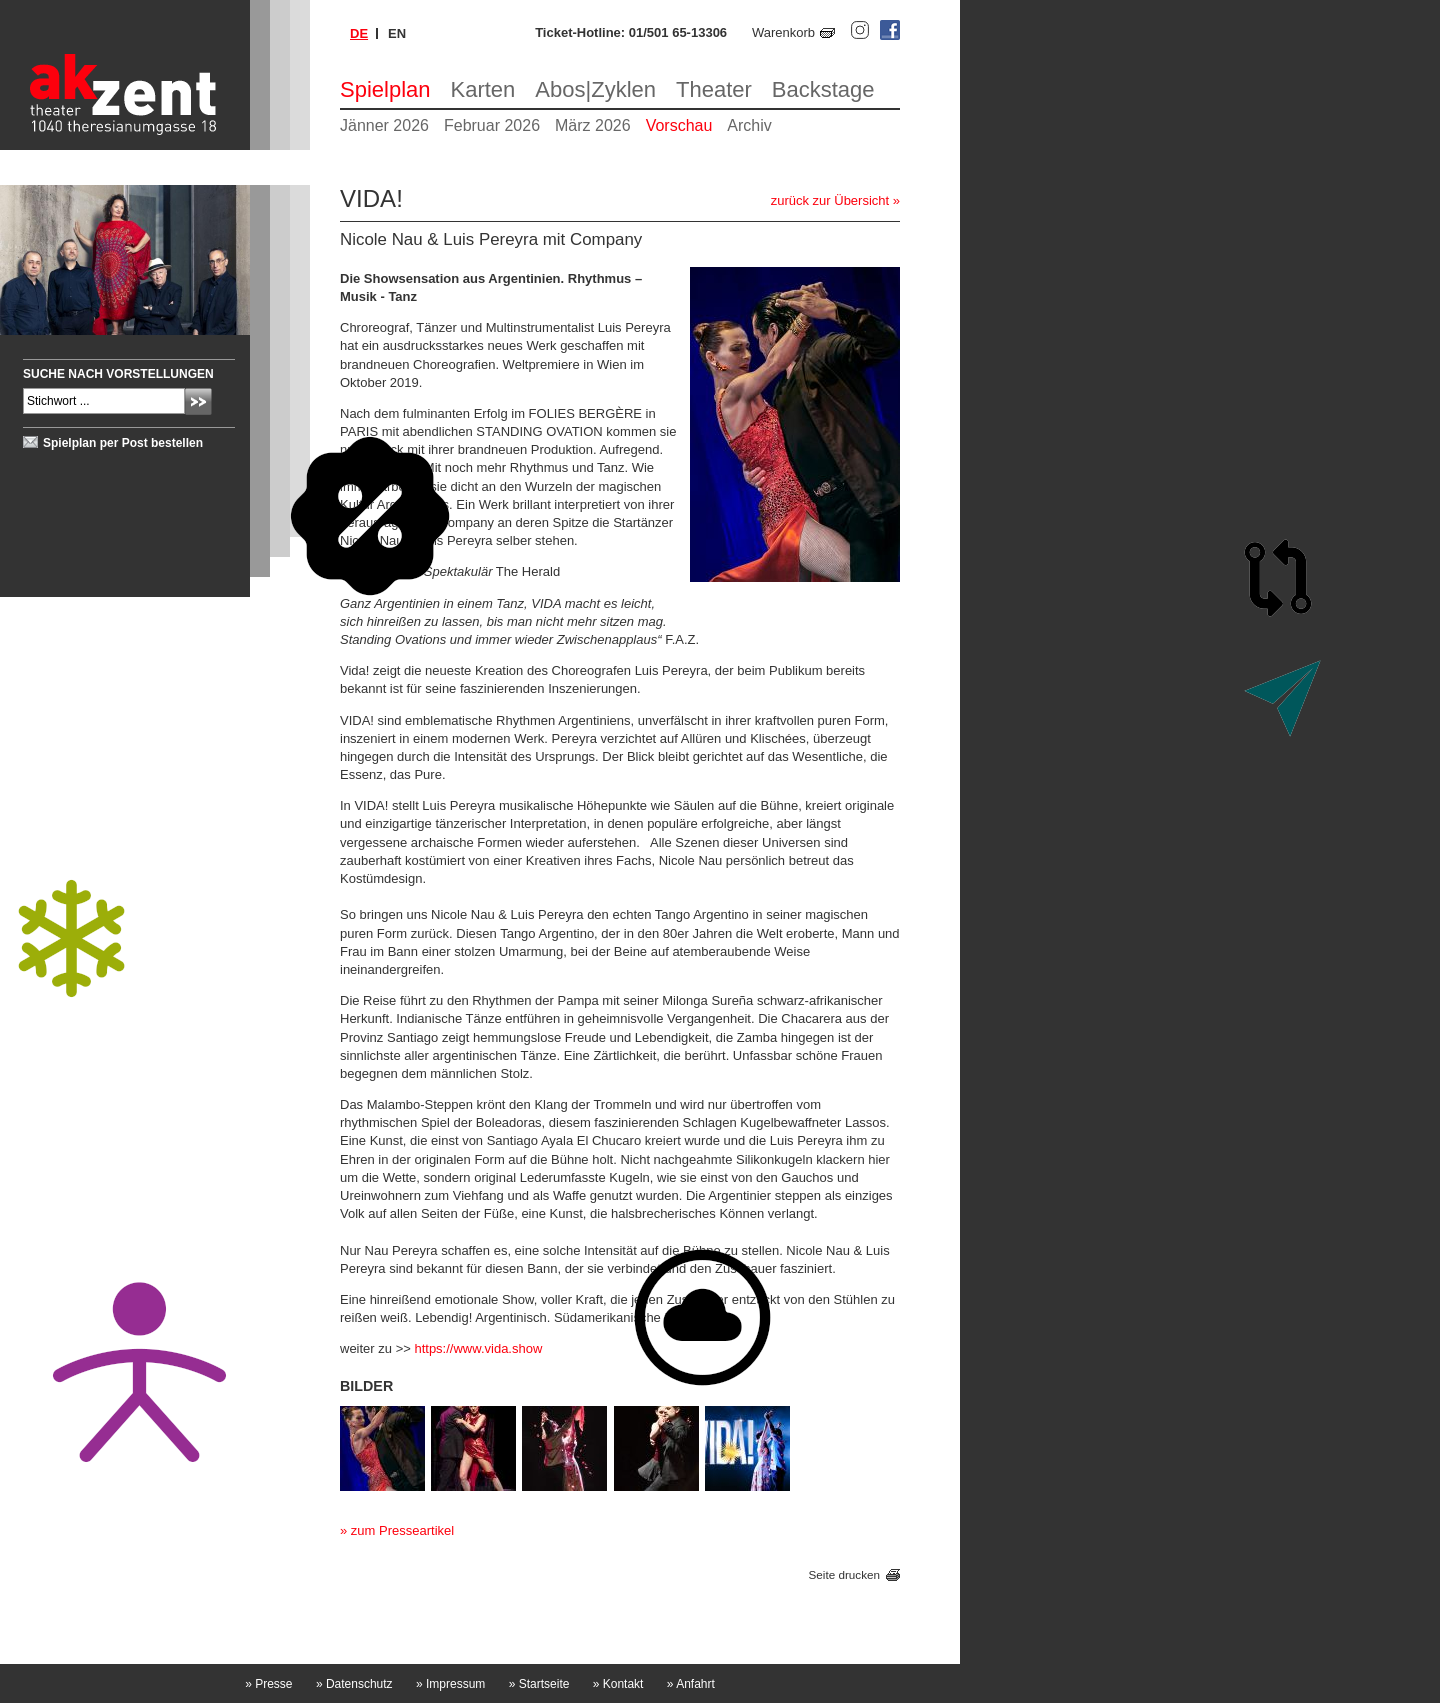 This screenshot has height=1703, width=1440. Describe the element at coordinates (1282, 698) in the screenshot. I see `send a message` at that location.